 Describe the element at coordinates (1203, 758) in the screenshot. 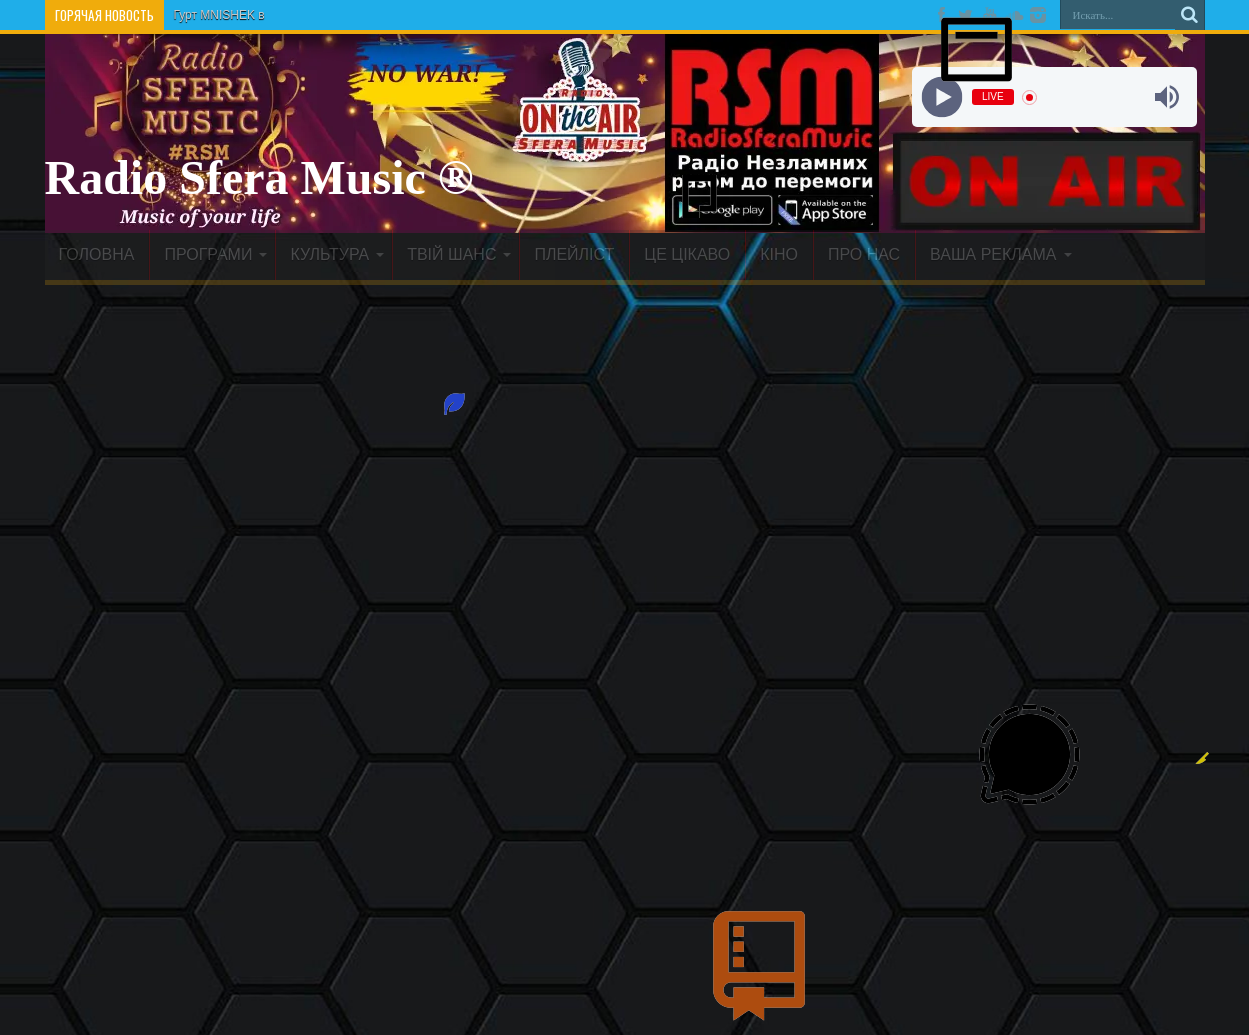

I see `slice or cut selected object` at that location.